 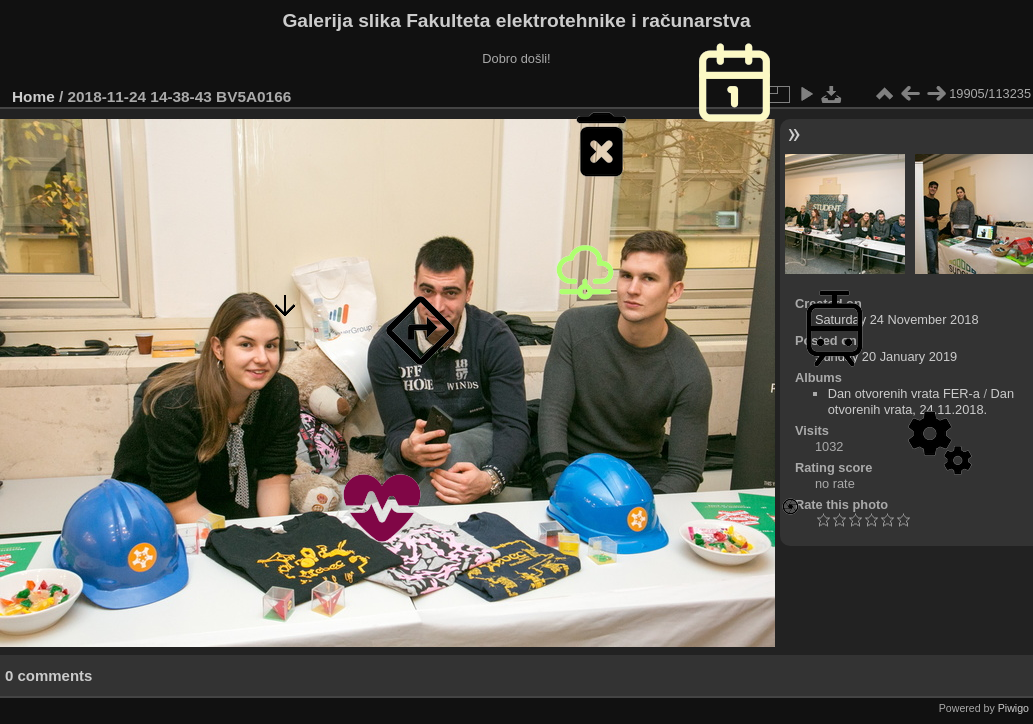 What do you see at coordinates (940, 443) in the screenshot?
I see `access settings or configuration options` at bounding box center [940, 443].